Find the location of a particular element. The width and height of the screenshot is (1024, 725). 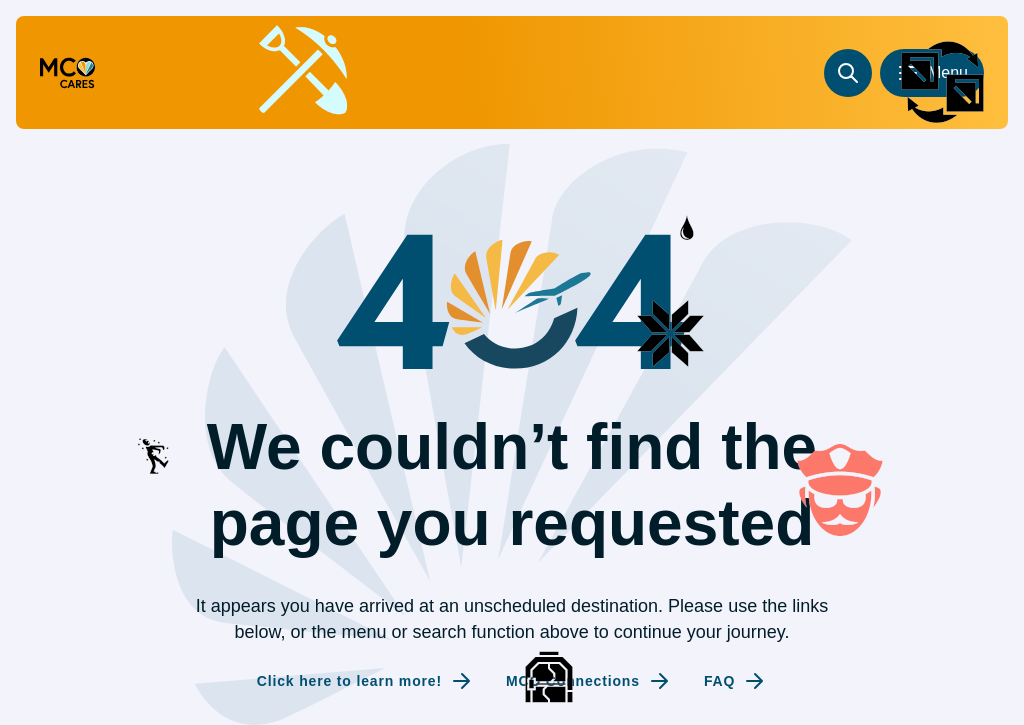

decorative tile pattern from azul board game is located at coordinates (670, 333).